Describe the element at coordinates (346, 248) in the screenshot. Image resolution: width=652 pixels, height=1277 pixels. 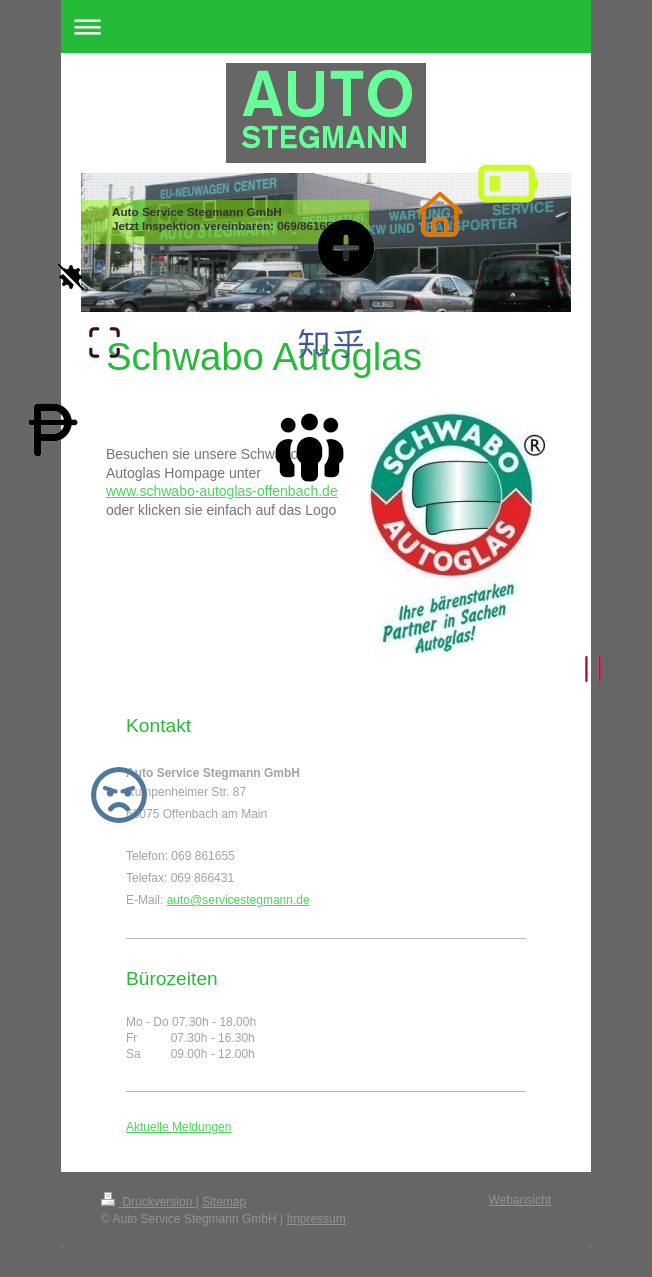
I see `add a new item` at that location.